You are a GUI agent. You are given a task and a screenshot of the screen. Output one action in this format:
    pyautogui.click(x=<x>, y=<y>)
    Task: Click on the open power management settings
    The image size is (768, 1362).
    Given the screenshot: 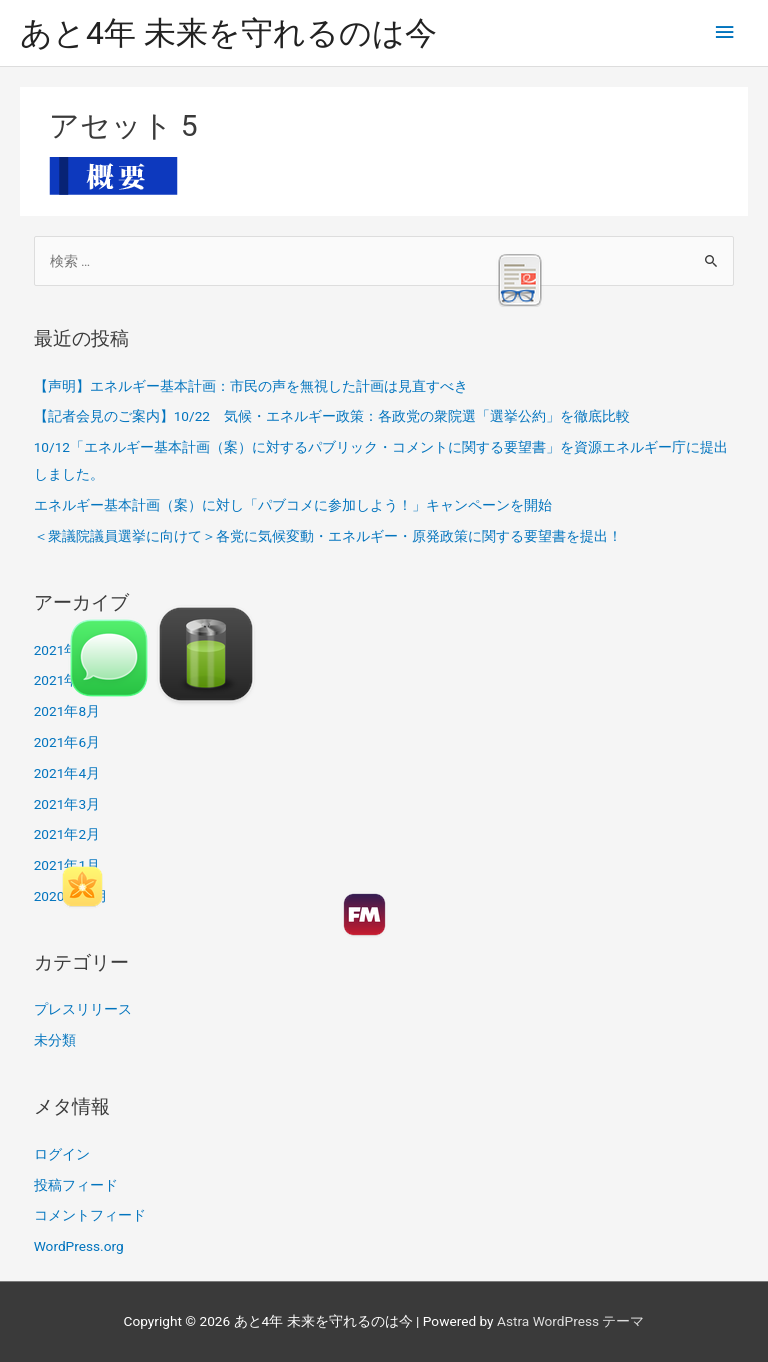 What is the action you would take?
    pyautogui.click(x=206, y=654)
    